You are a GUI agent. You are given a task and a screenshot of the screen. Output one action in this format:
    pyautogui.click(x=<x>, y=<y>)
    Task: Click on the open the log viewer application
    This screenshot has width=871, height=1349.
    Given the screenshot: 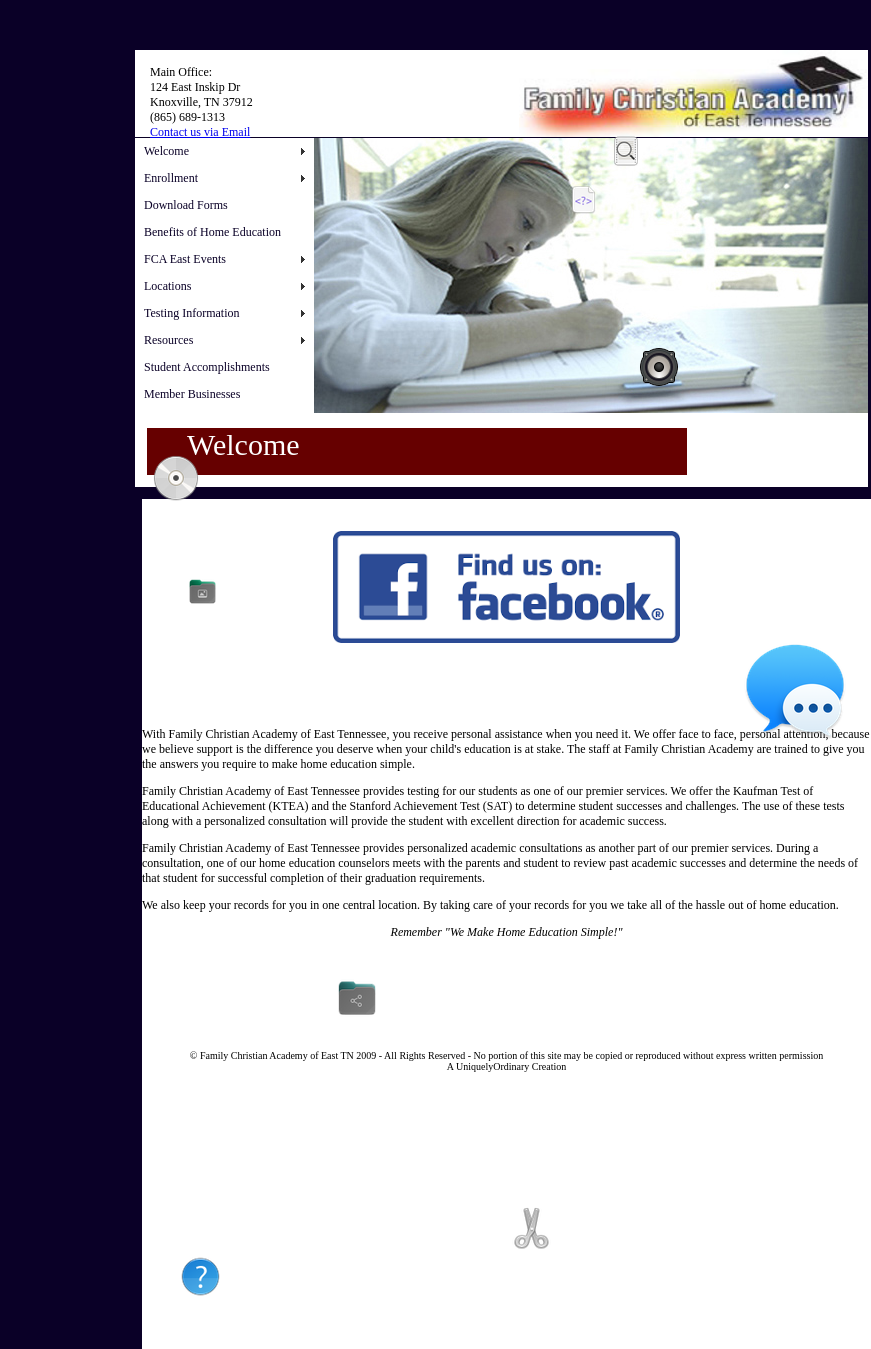 What is the action you would take?
    pyautogui.click(x=626, y=151)
    